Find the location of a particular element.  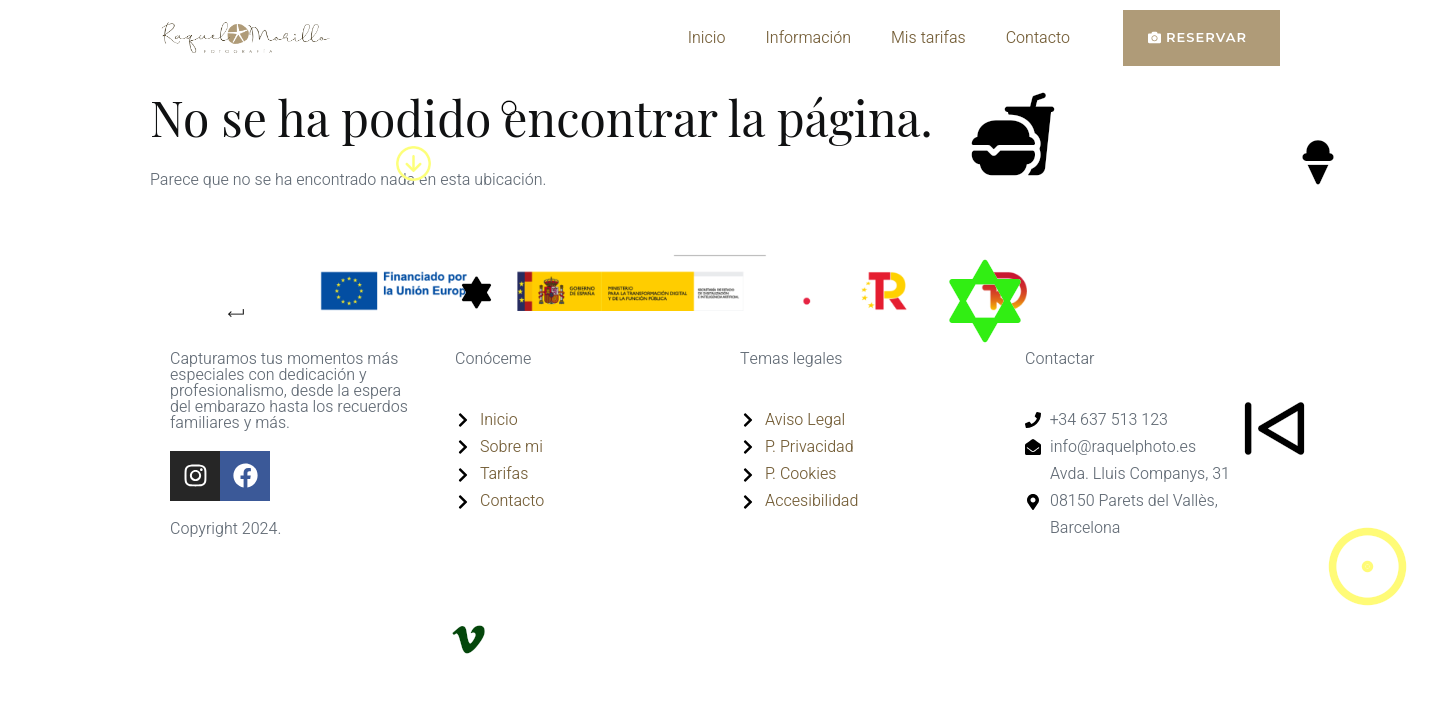

download a file or content is located at coordinates (413, 163).